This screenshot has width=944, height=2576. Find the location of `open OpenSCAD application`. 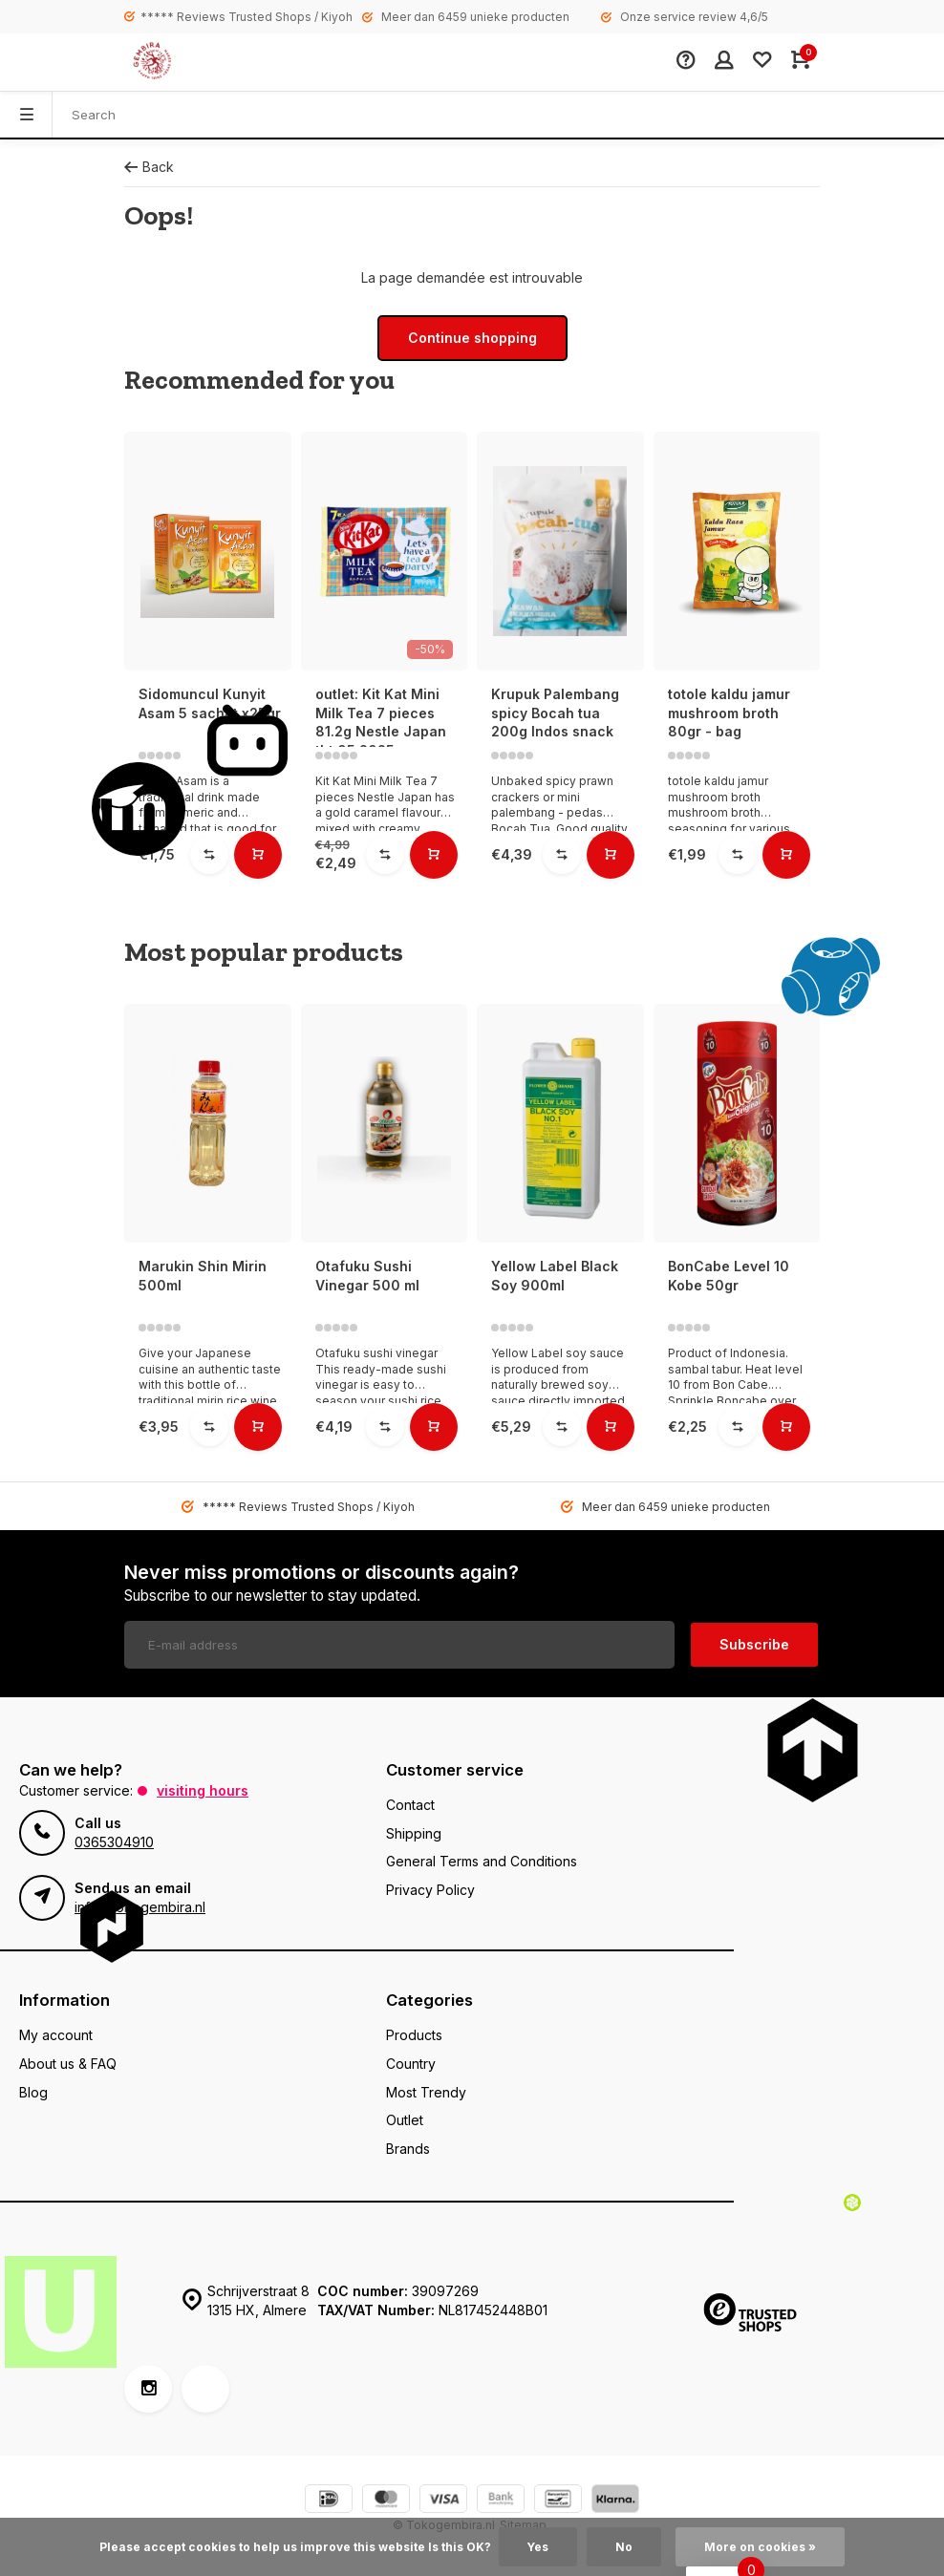

open OpenSCAD application is located at coordinates (830, 976).